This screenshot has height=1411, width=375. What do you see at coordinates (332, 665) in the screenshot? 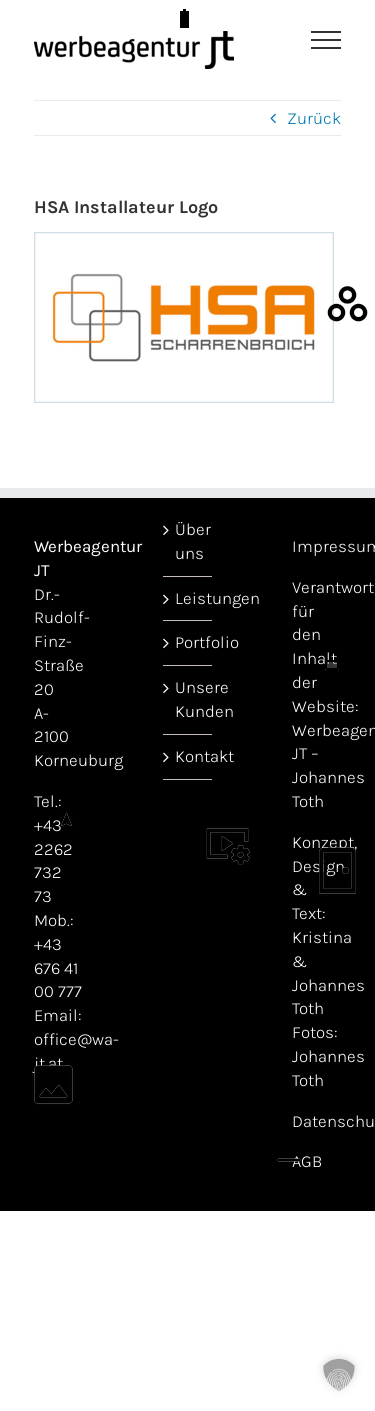
I see `rotate device to landscape orientation` at bounding box center [332, 665].